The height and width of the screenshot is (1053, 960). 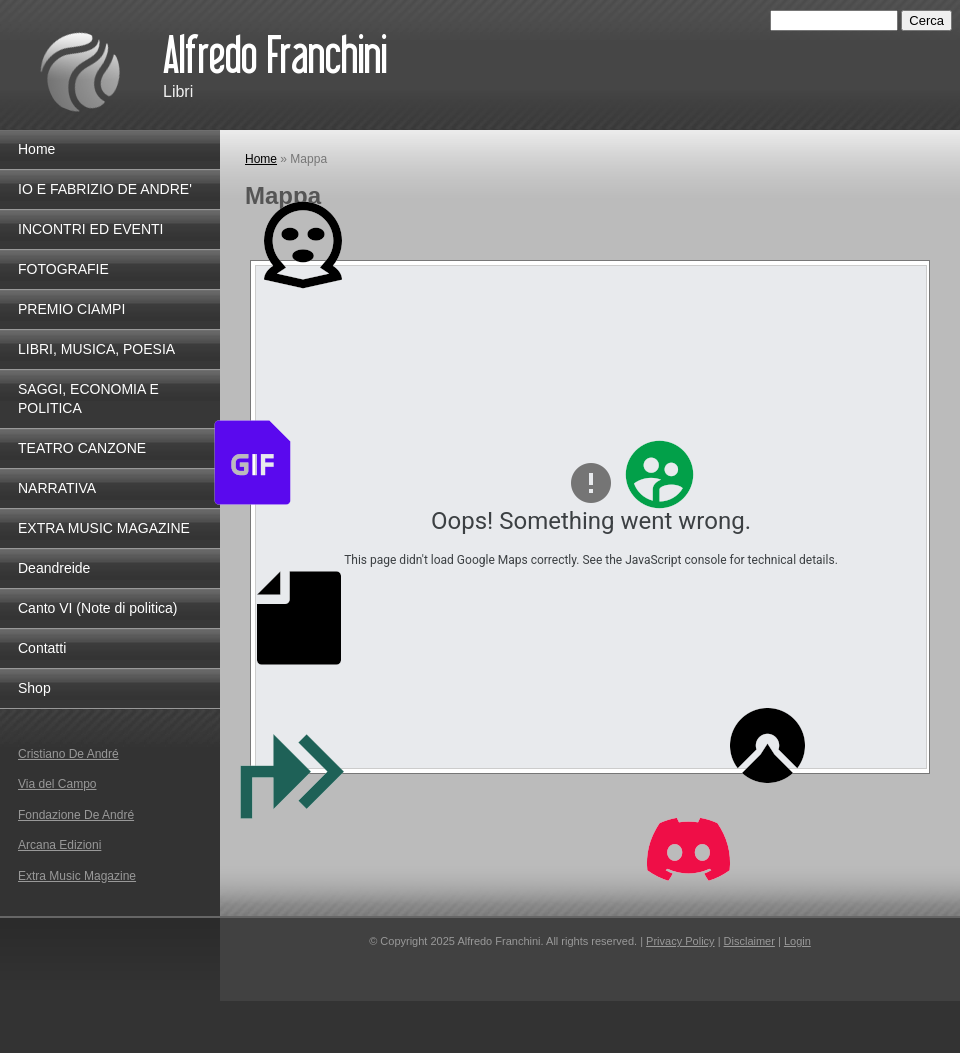 I want to click on open Discord app, so click(x=688, y=849).